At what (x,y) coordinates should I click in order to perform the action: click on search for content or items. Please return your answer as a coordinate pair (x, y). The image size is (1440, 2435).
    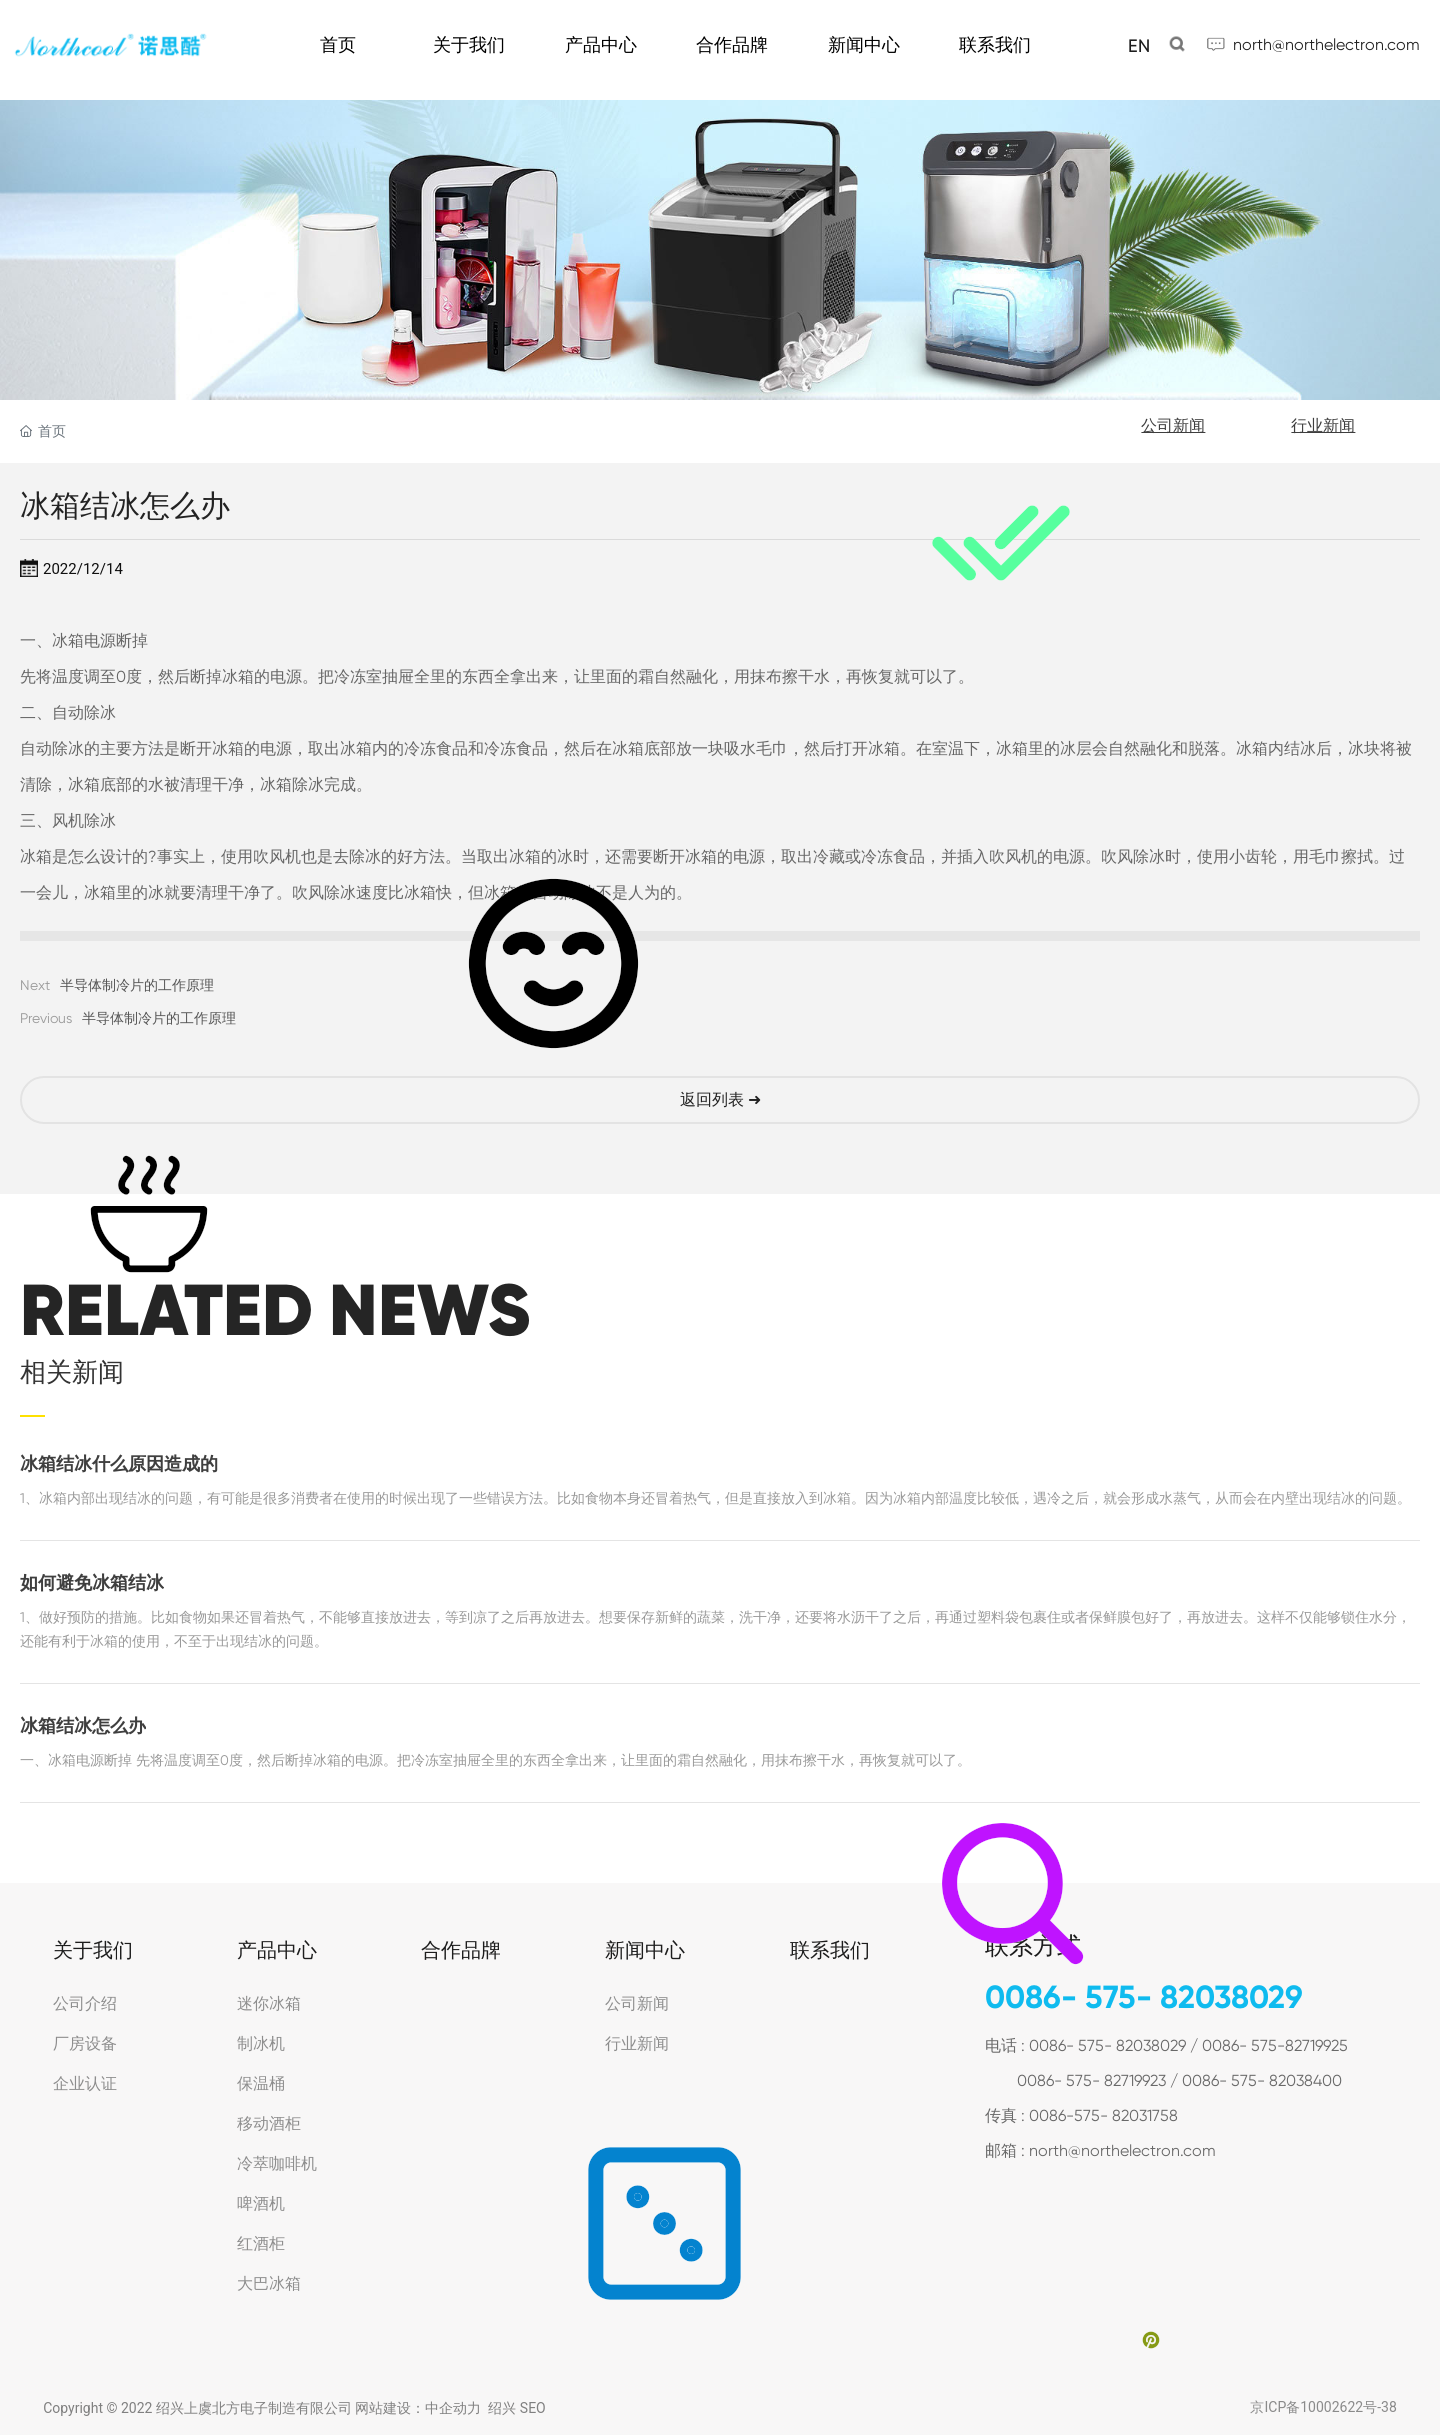
    Looking at the image, I should click on (1012, 1893).